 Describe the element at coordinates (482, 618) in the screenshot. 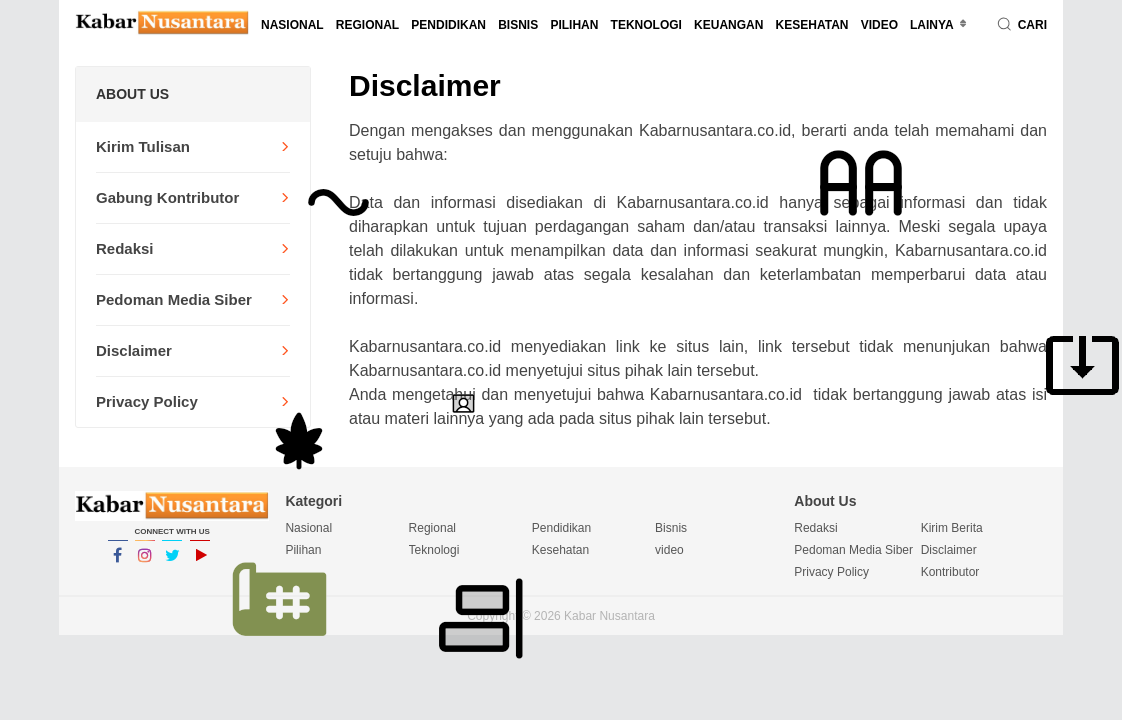

I see `align text or content to the right` at that location.